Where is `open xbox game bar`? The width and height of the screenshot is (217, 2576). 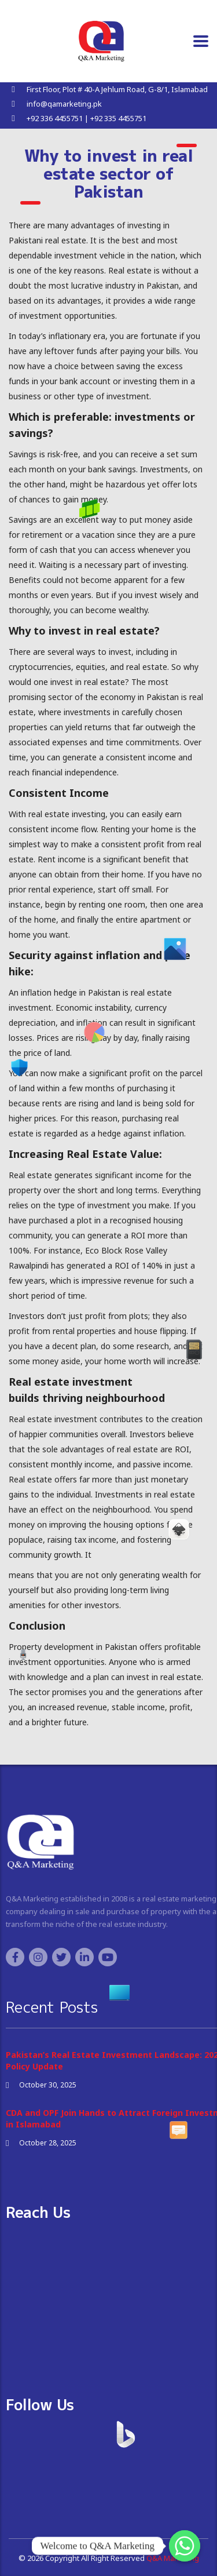
open xbox game bar is located at coordinates (90, 509).